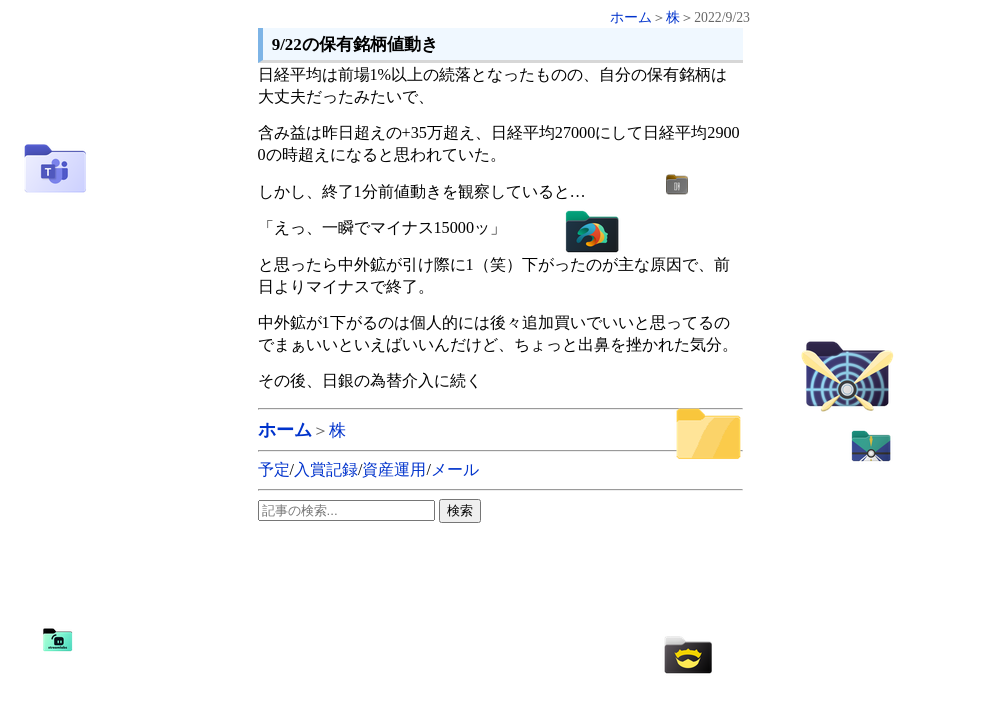 This screenshot has height=720, width=1000. Describe the element at coordinates (57, 640) in the screenshot. I see `open streamlabs project files folder` at that location.